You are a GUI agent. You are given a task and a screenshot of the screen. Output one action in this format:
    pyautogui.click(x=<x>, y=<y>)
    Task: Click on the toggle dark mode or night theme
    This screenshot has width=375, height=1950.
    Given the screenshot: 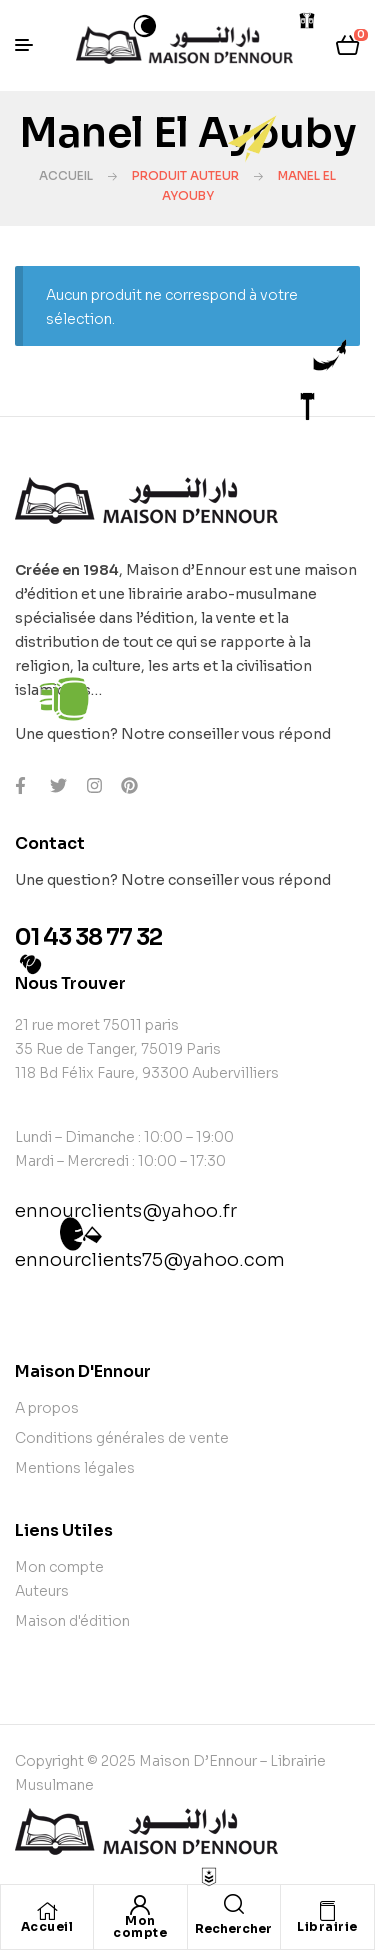 What is the action you would take?
    pyautogui.click(x=145, y=26)
    